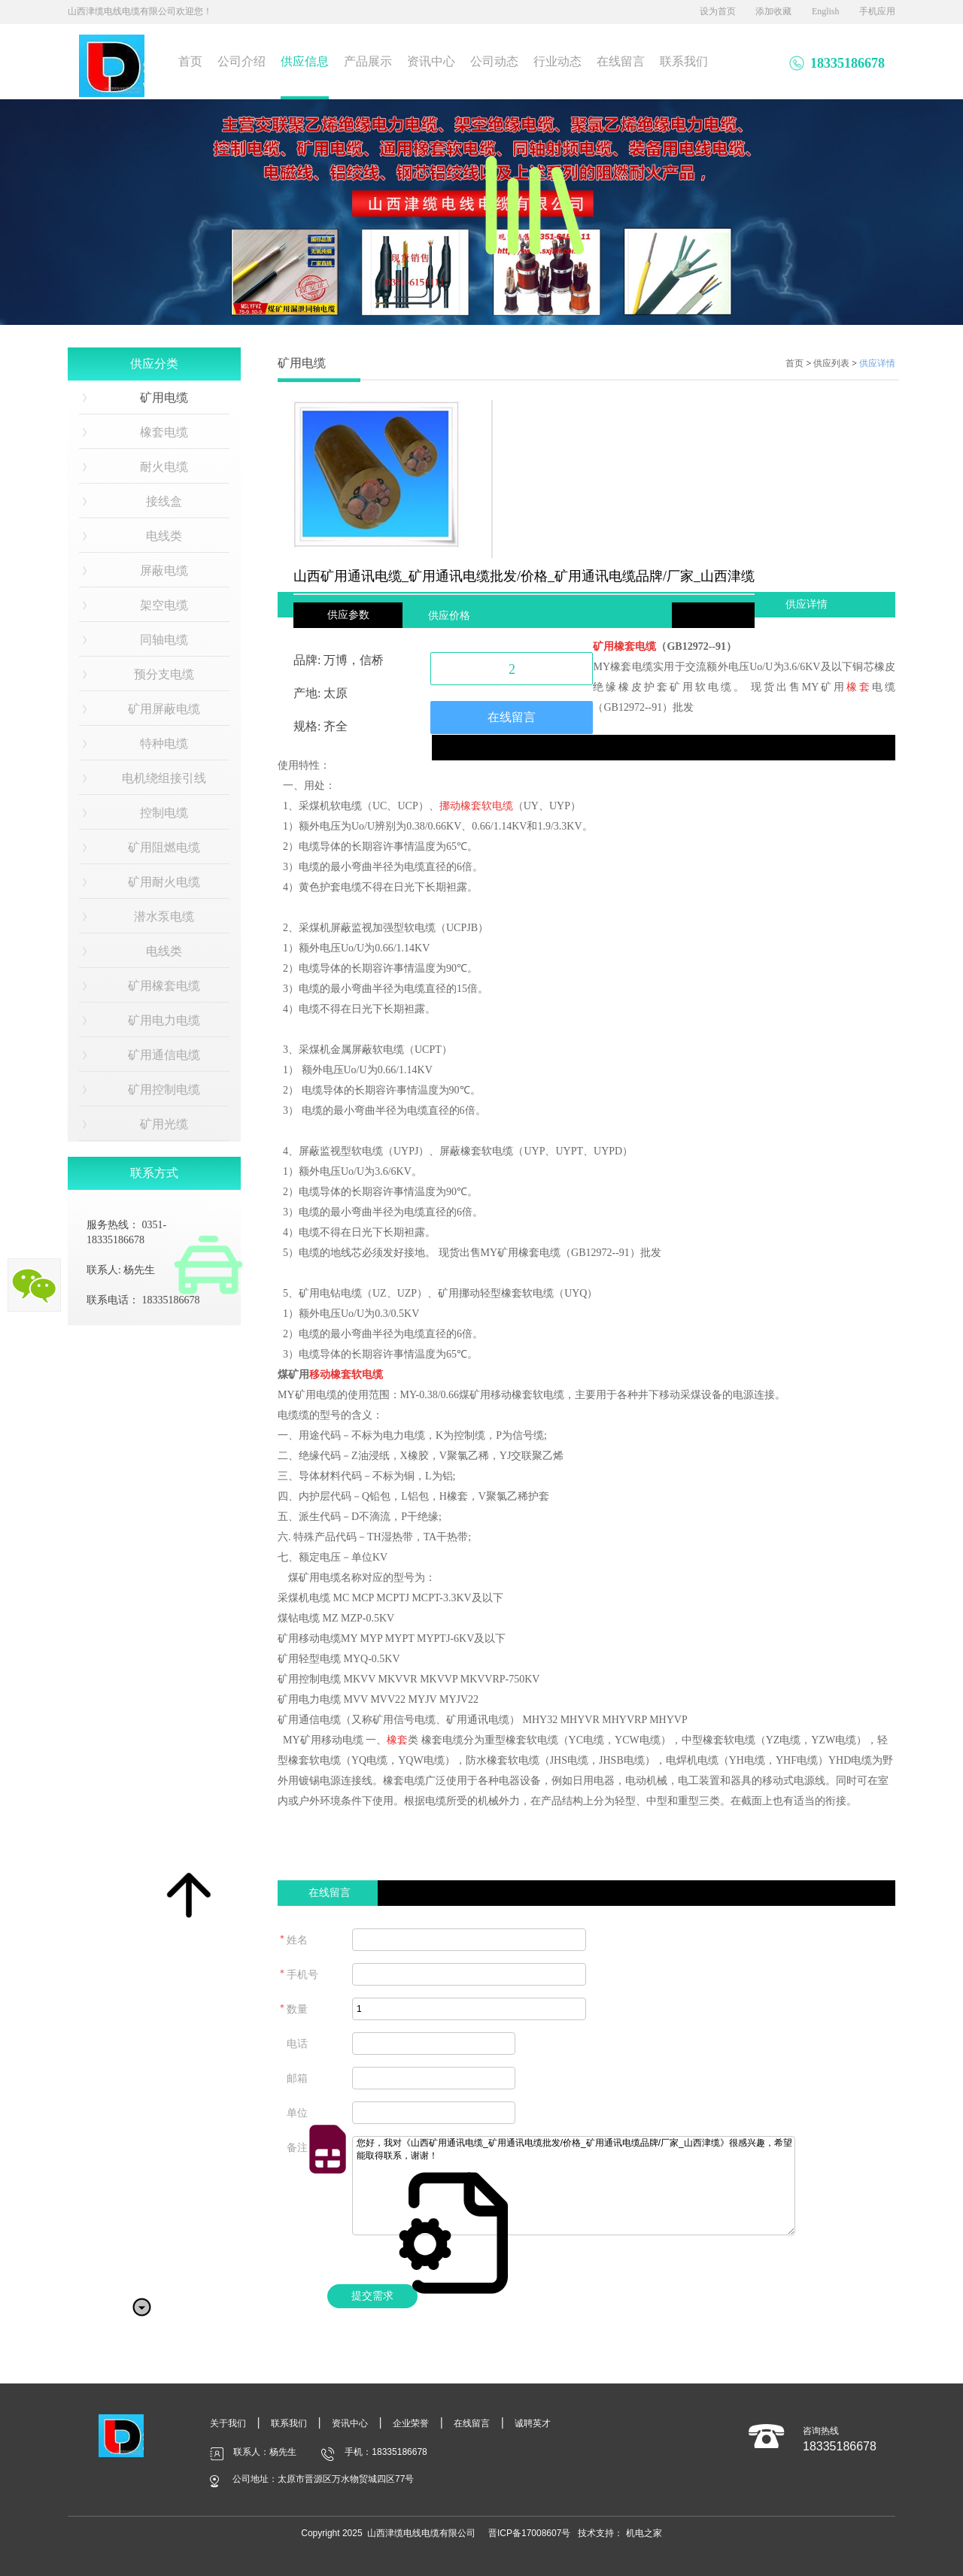 Image resolution: width=963 pixels, height=2576 pixels. What do you see at coordinates (327, 2149) in the screenshot?
I see `manage sim card settings` at bounding box center [327, 2149].